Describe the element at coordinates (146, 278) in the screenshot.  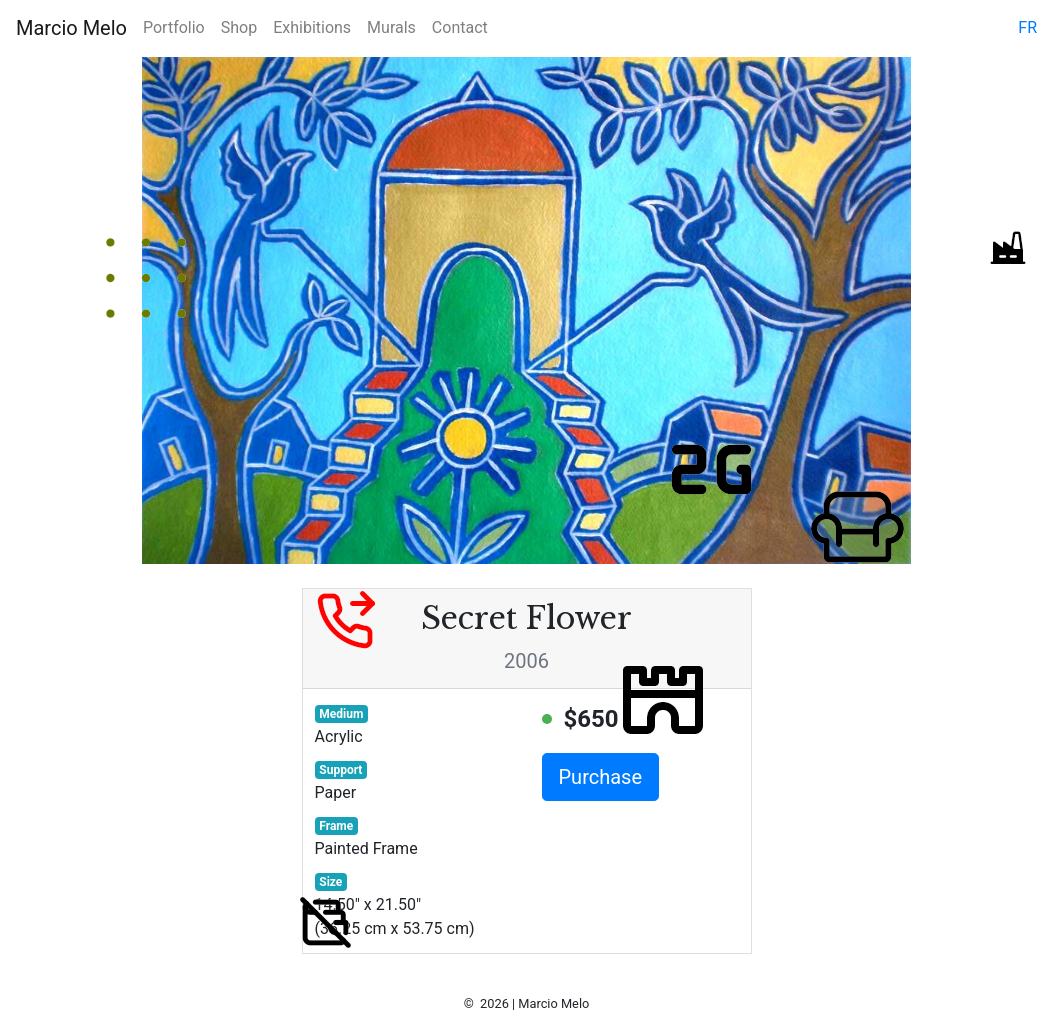
I see `open app drawer or launcher menu` at that location.